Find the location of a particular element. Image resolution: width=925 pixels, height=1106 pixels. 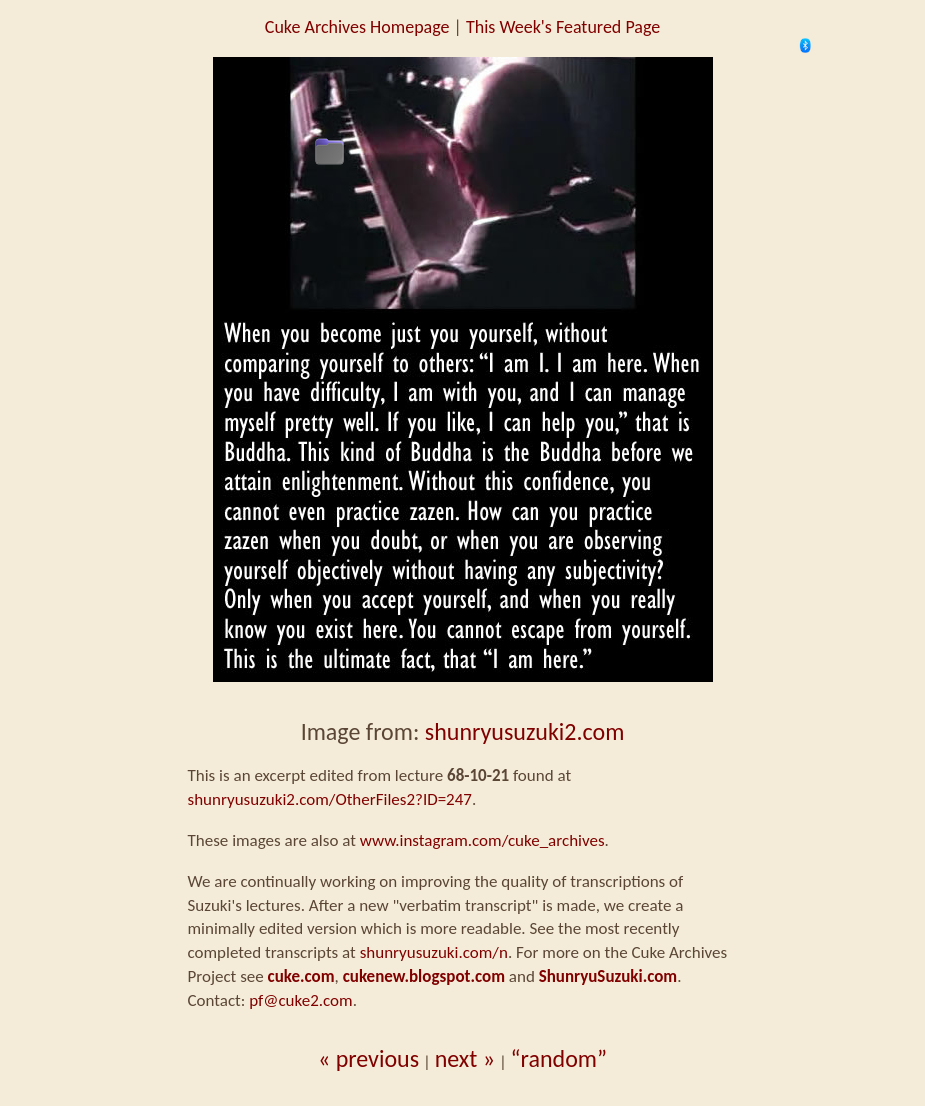

manage bluetooth connections and devices is located at coordinates (805, 45).